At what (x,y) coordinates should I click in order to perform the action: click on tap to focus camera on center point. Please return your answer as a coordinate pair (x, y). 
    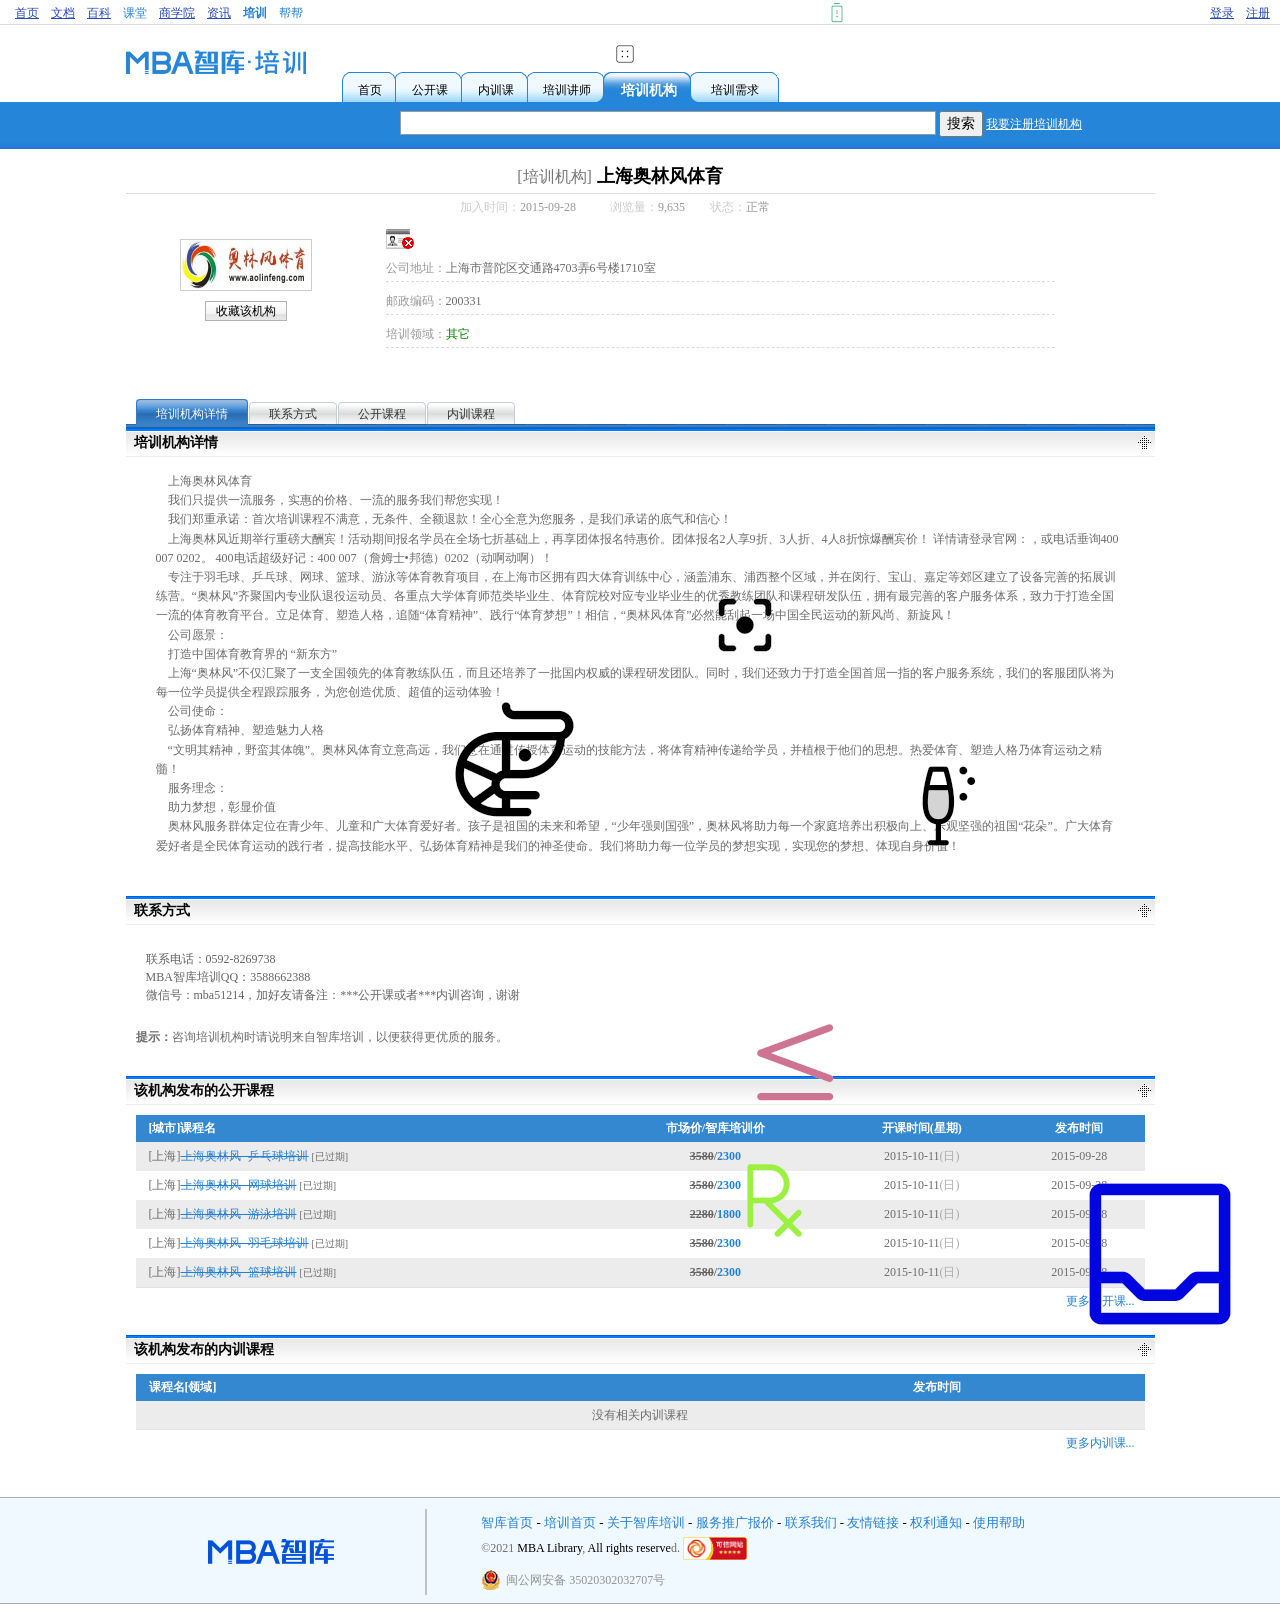
    Looking at the image, I should click on (745, 625).